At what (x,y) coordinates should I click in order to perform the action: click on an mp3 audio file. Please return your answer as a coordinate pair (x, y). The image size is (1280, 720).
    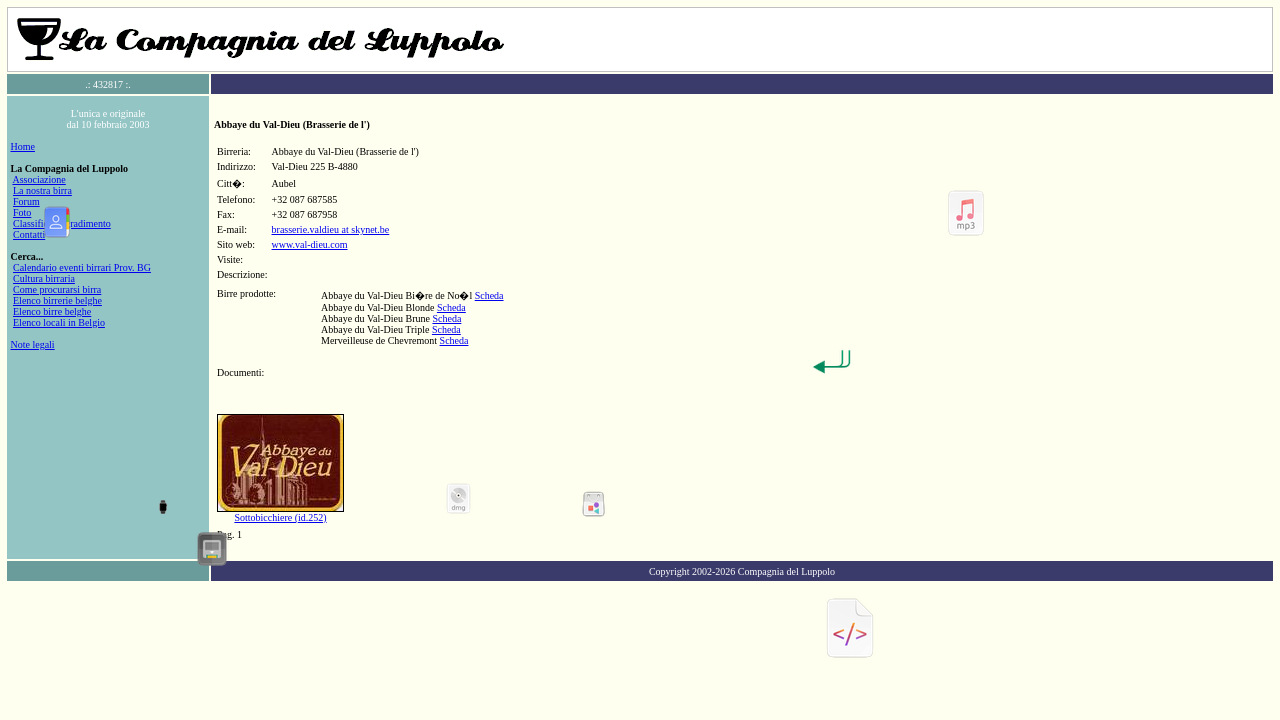
    Looking at the image, I should click on (966, 213).